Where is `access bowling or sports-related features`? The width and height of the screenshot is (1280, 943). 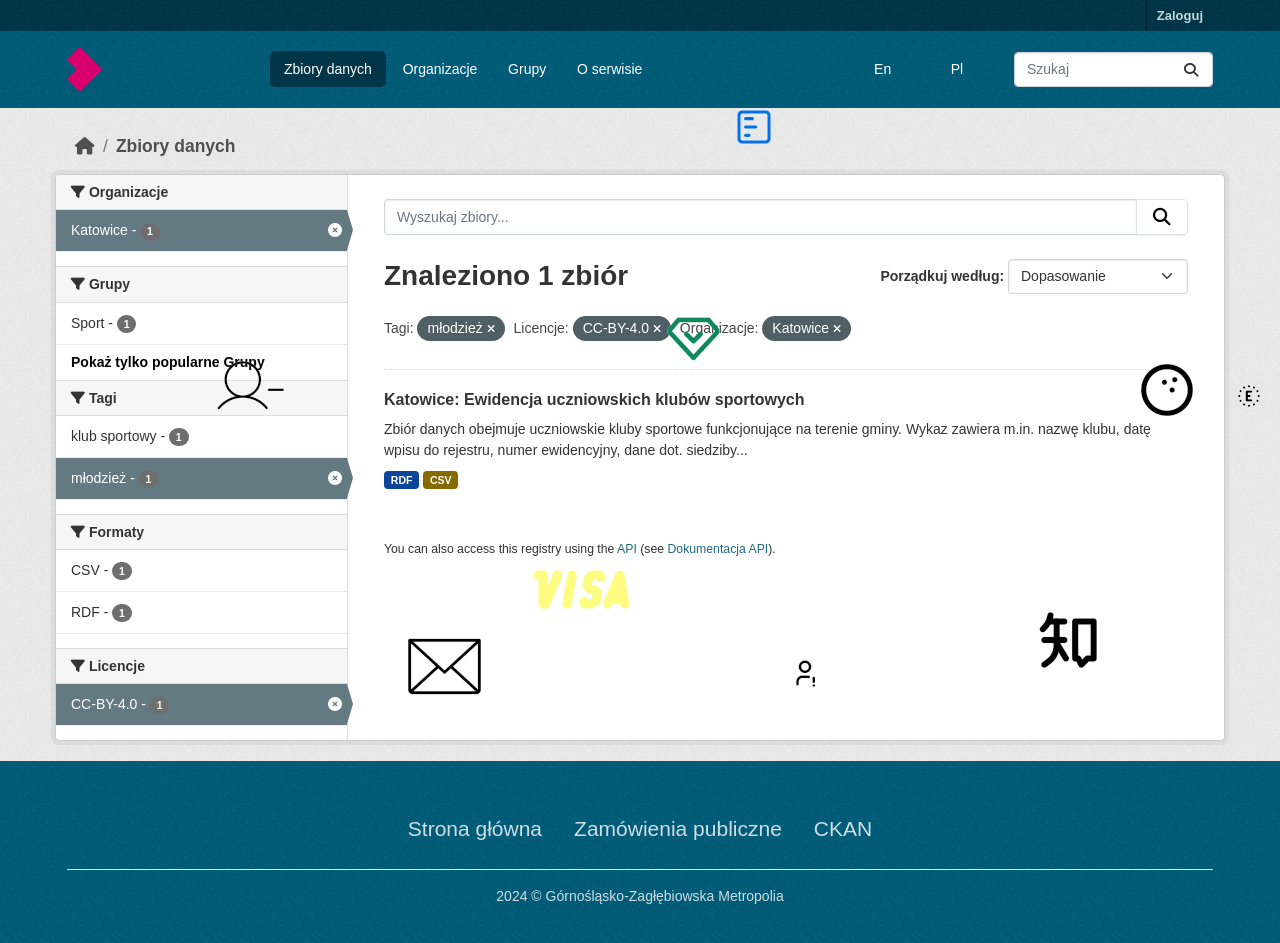 access bowling or sports-related features is located at coordinates (1167, 390).